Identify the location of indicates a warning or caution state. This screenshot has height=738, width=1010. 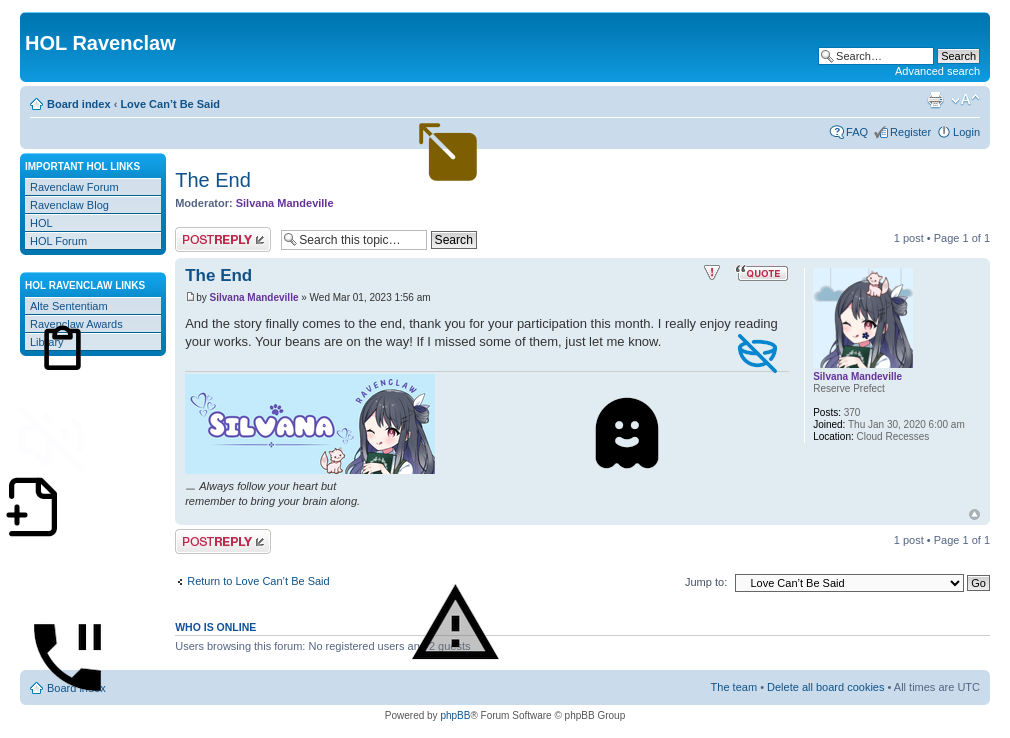
(455, 623).